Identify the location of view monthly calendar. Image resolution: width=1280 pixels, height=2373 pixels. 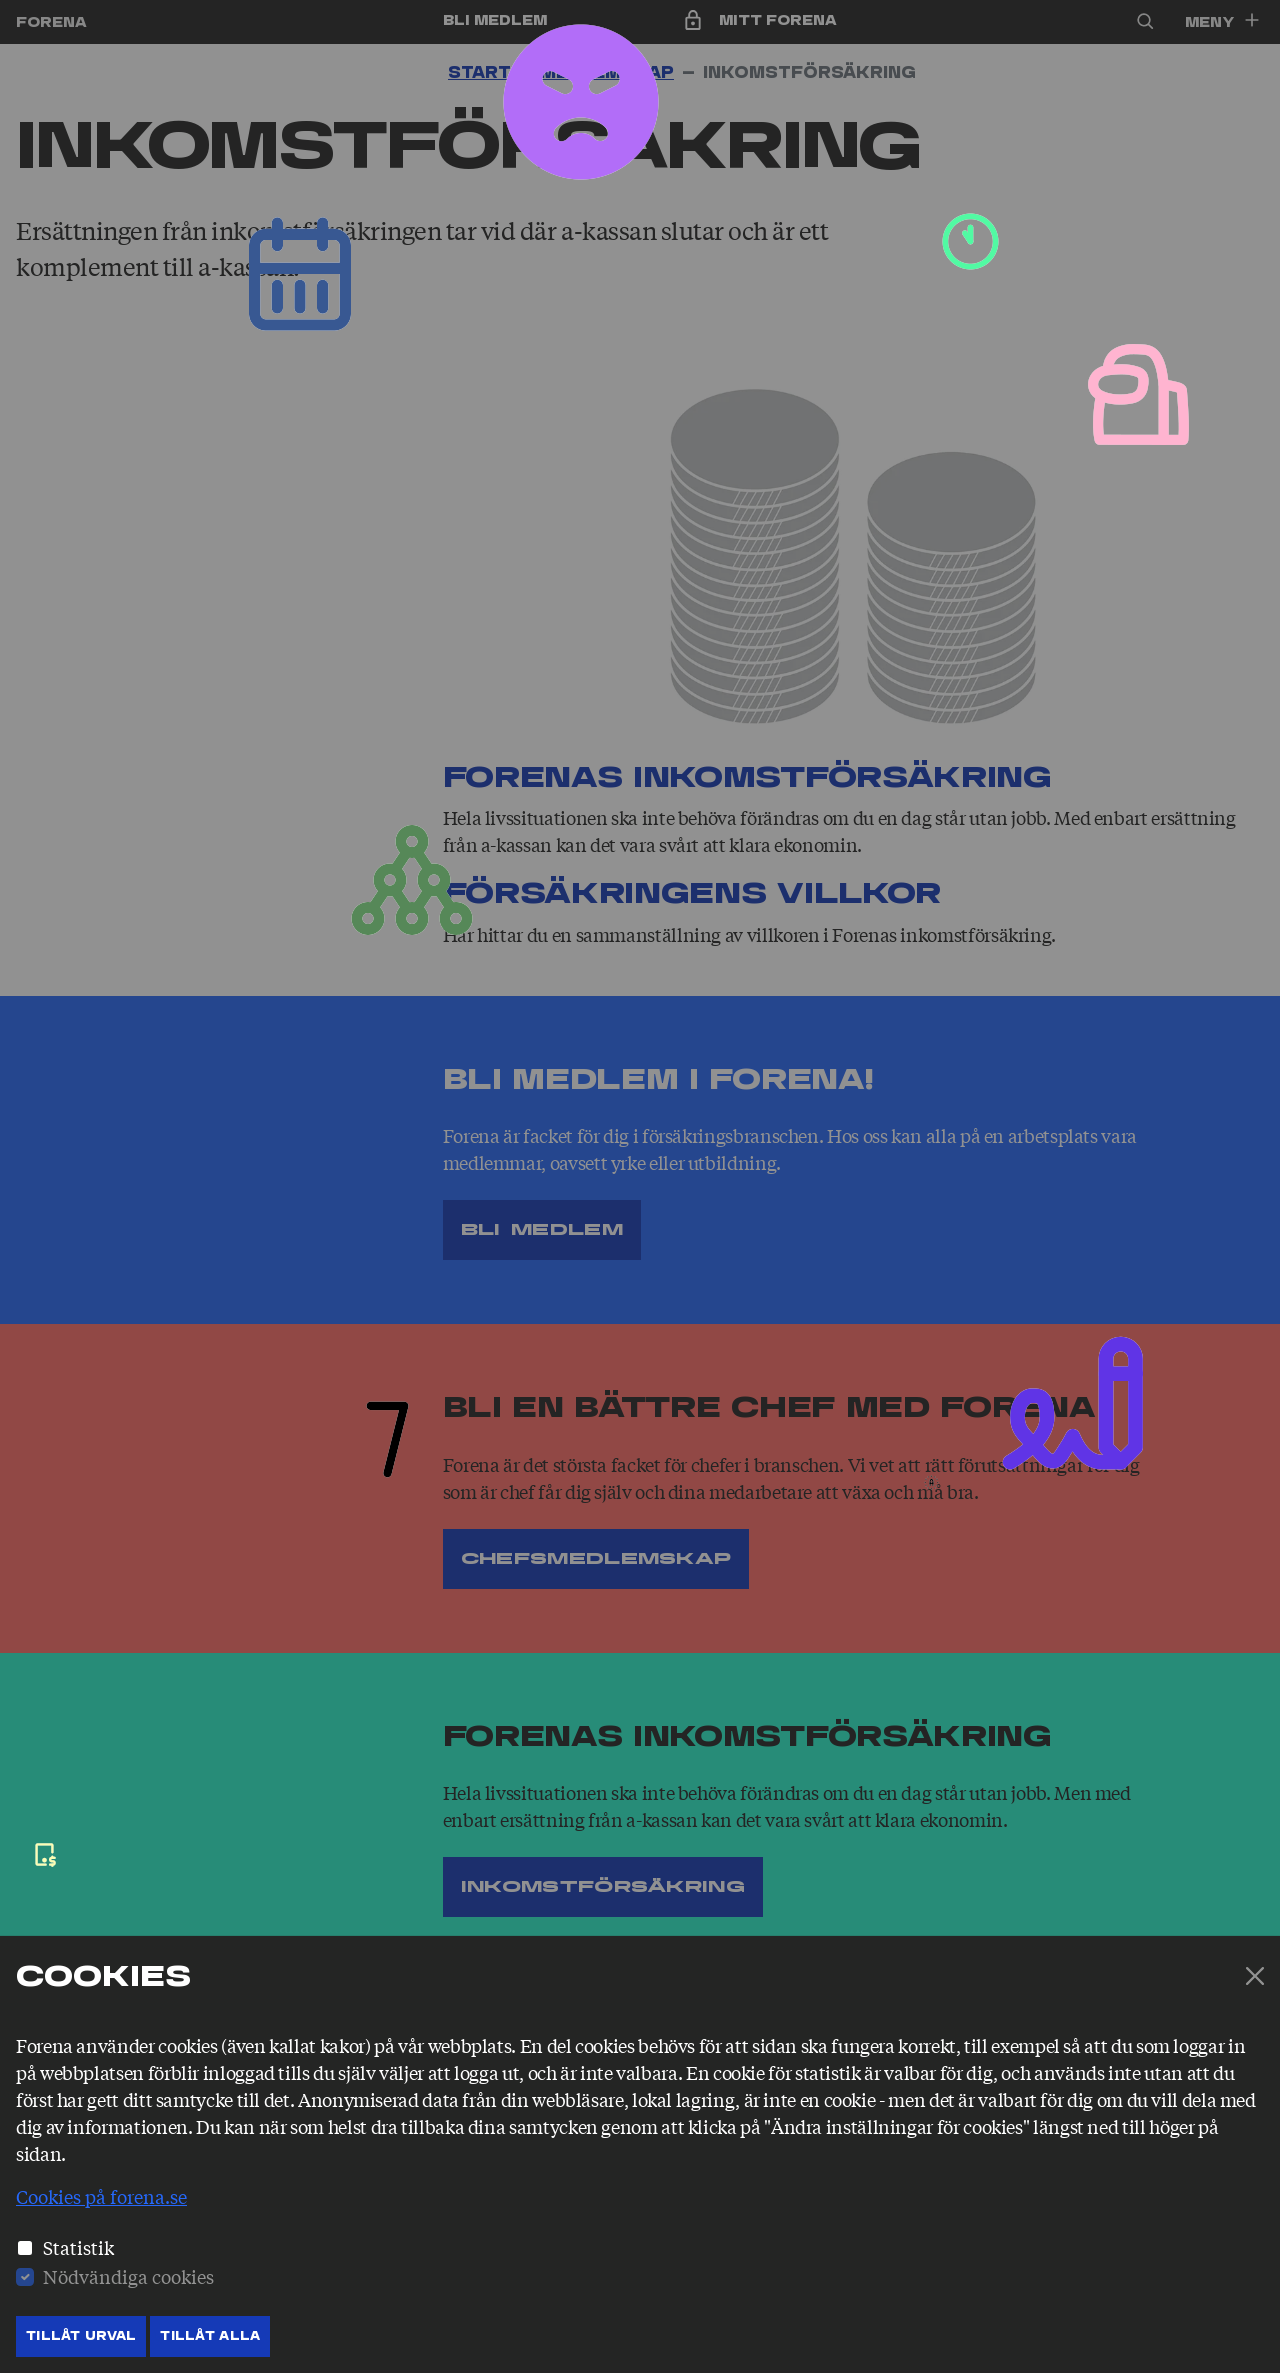
(300, 274).